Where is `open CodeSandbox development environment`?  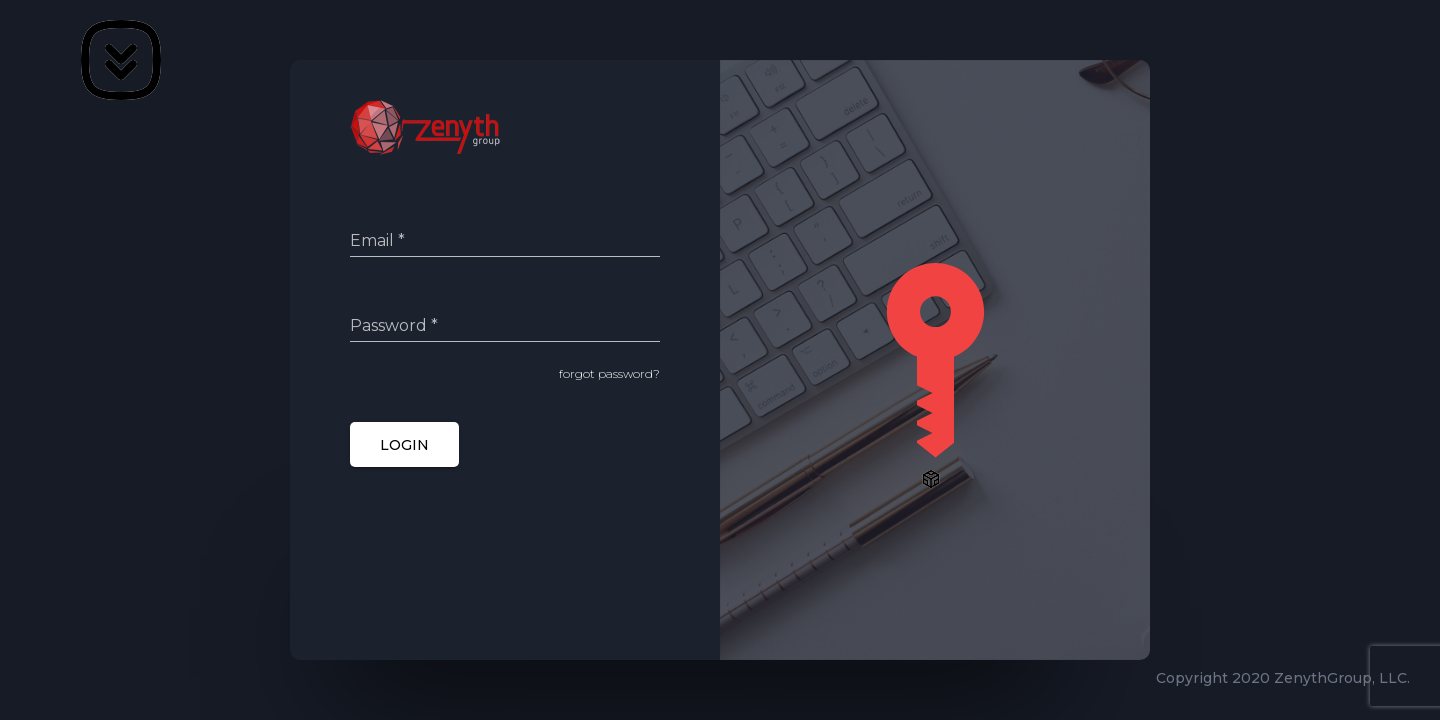
open CodeSandbox development environment is located at coordinates (931, 479).